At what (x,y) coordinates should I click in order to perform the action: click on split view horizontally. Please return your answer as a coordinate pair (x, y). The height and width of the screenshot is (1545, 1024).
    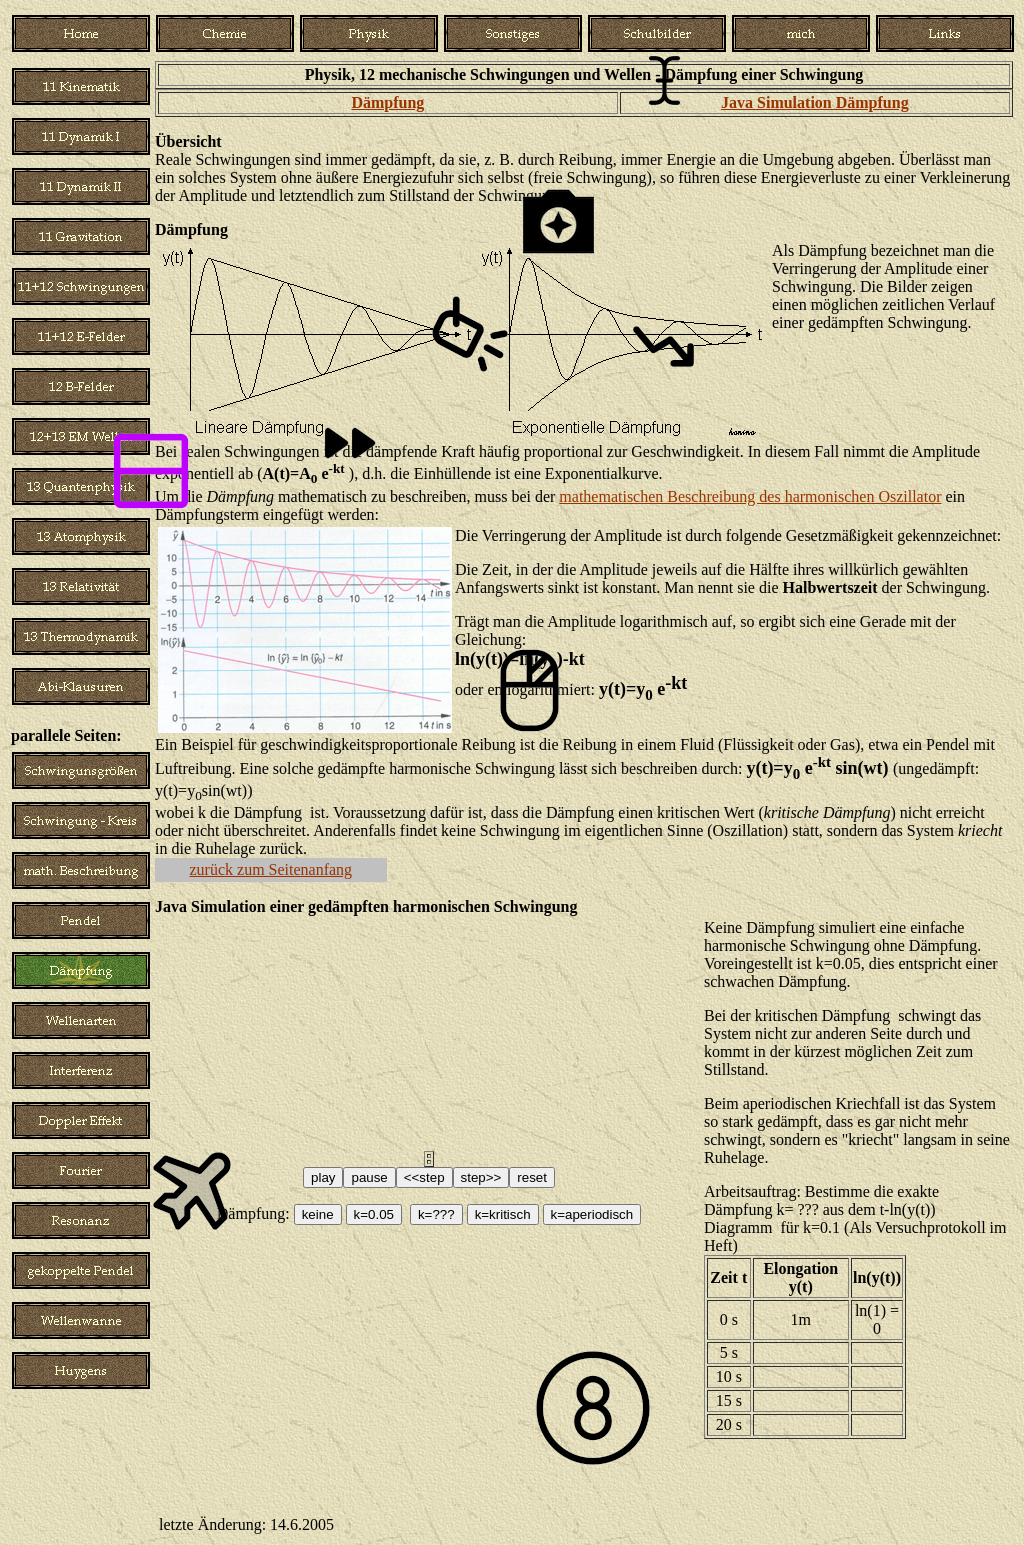
    Looking at the image, I should click on (151, 471).